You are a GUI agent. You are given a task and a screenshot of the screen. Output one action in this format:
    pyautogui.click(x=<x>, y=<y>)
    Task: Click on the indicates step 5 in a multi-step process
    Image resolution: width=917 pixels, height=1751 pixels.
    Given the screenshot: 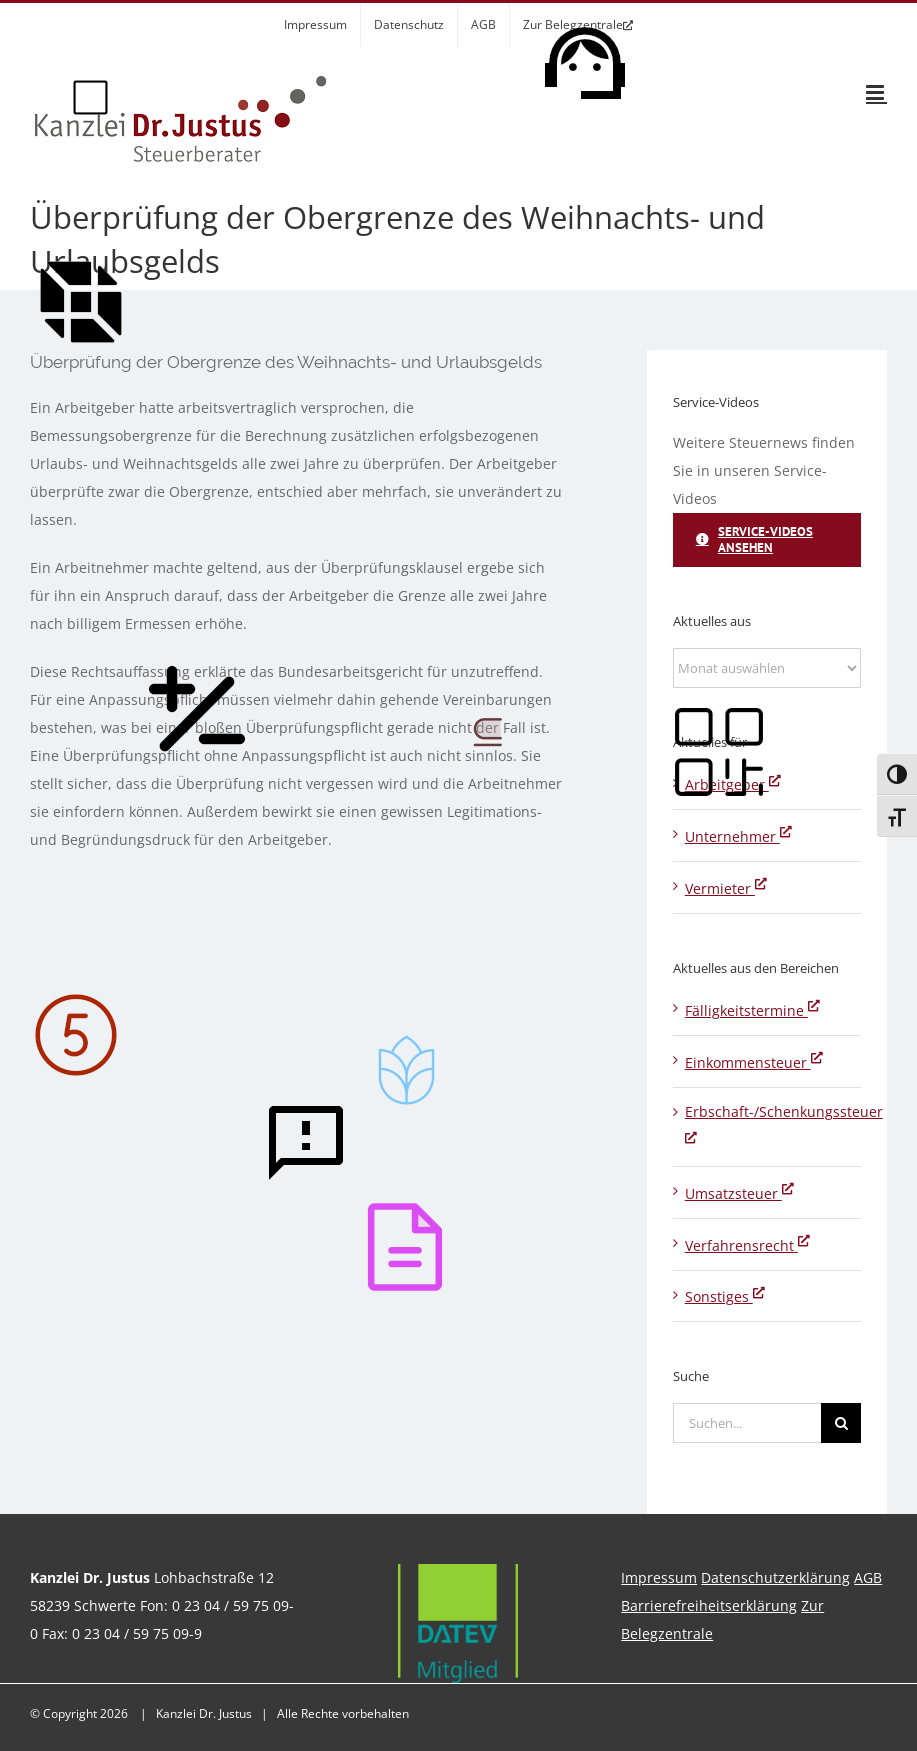 What is the action you would take?
    pyautogui.click(x=76, y=1035)
    